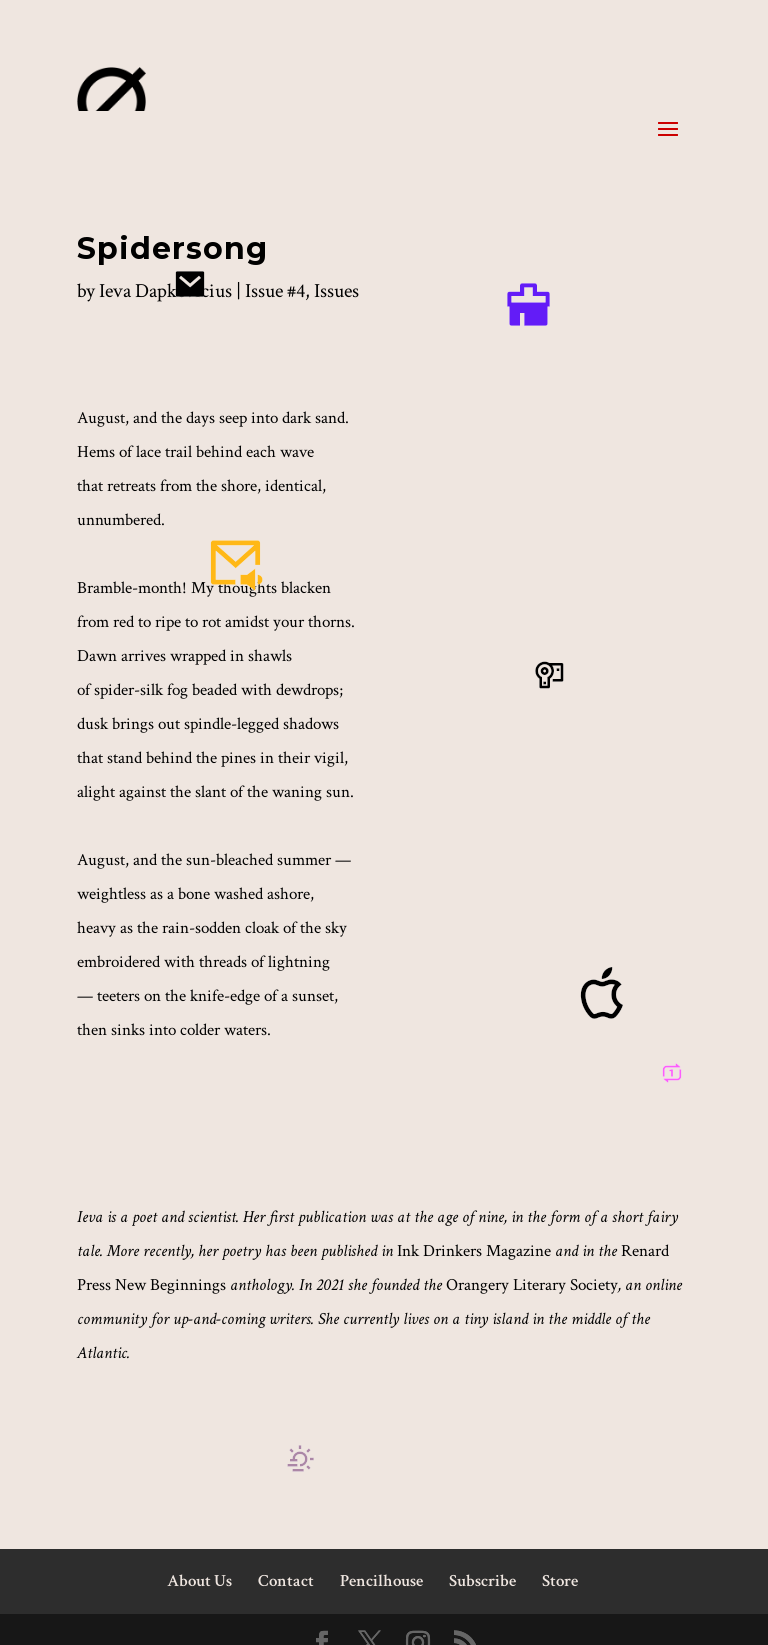  What do you see at coordinates (300, 1459) in the screenshot?
I see `indicates foggy or hazy weather conditions` at bounding box center [300, 1459].